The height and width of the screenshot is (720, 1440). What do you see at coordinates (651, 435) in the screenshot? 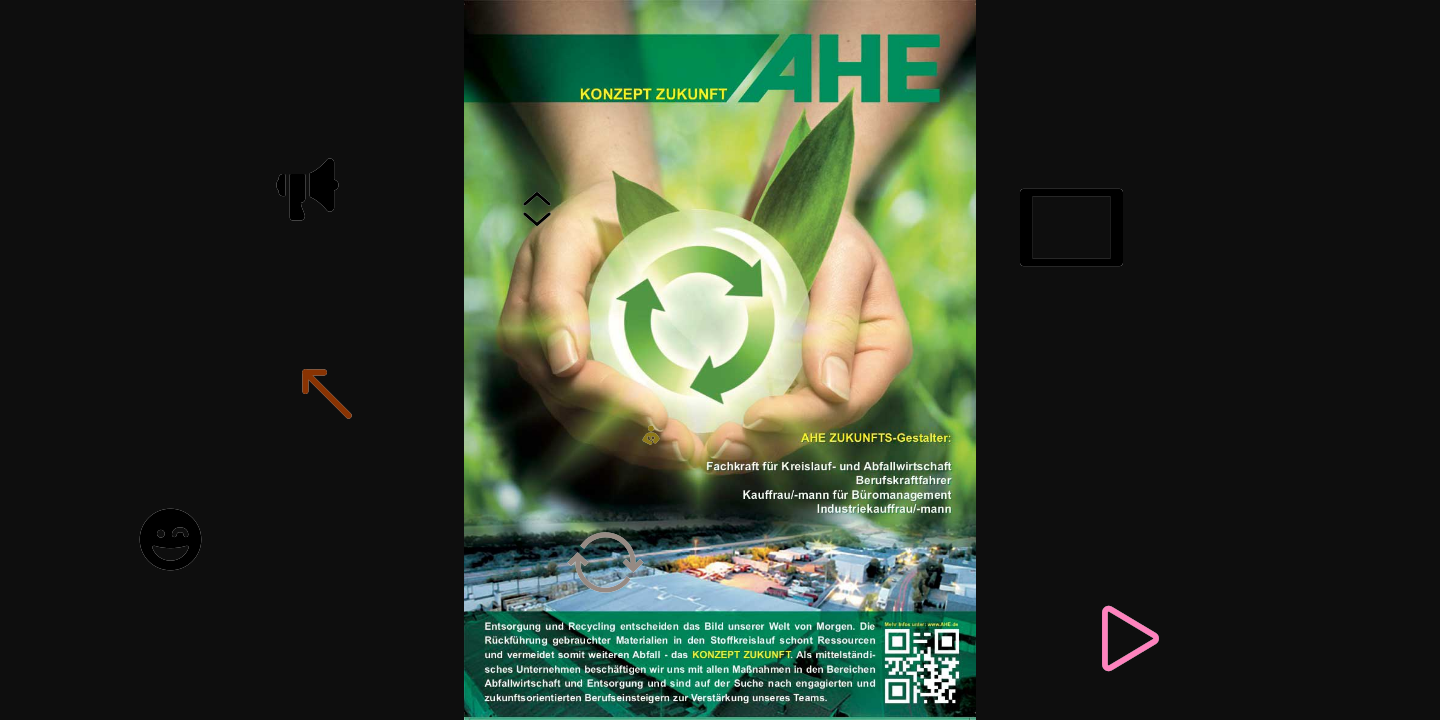
I see `indicates a breastfeeding or nursing room` at bounding box center [651, 435].